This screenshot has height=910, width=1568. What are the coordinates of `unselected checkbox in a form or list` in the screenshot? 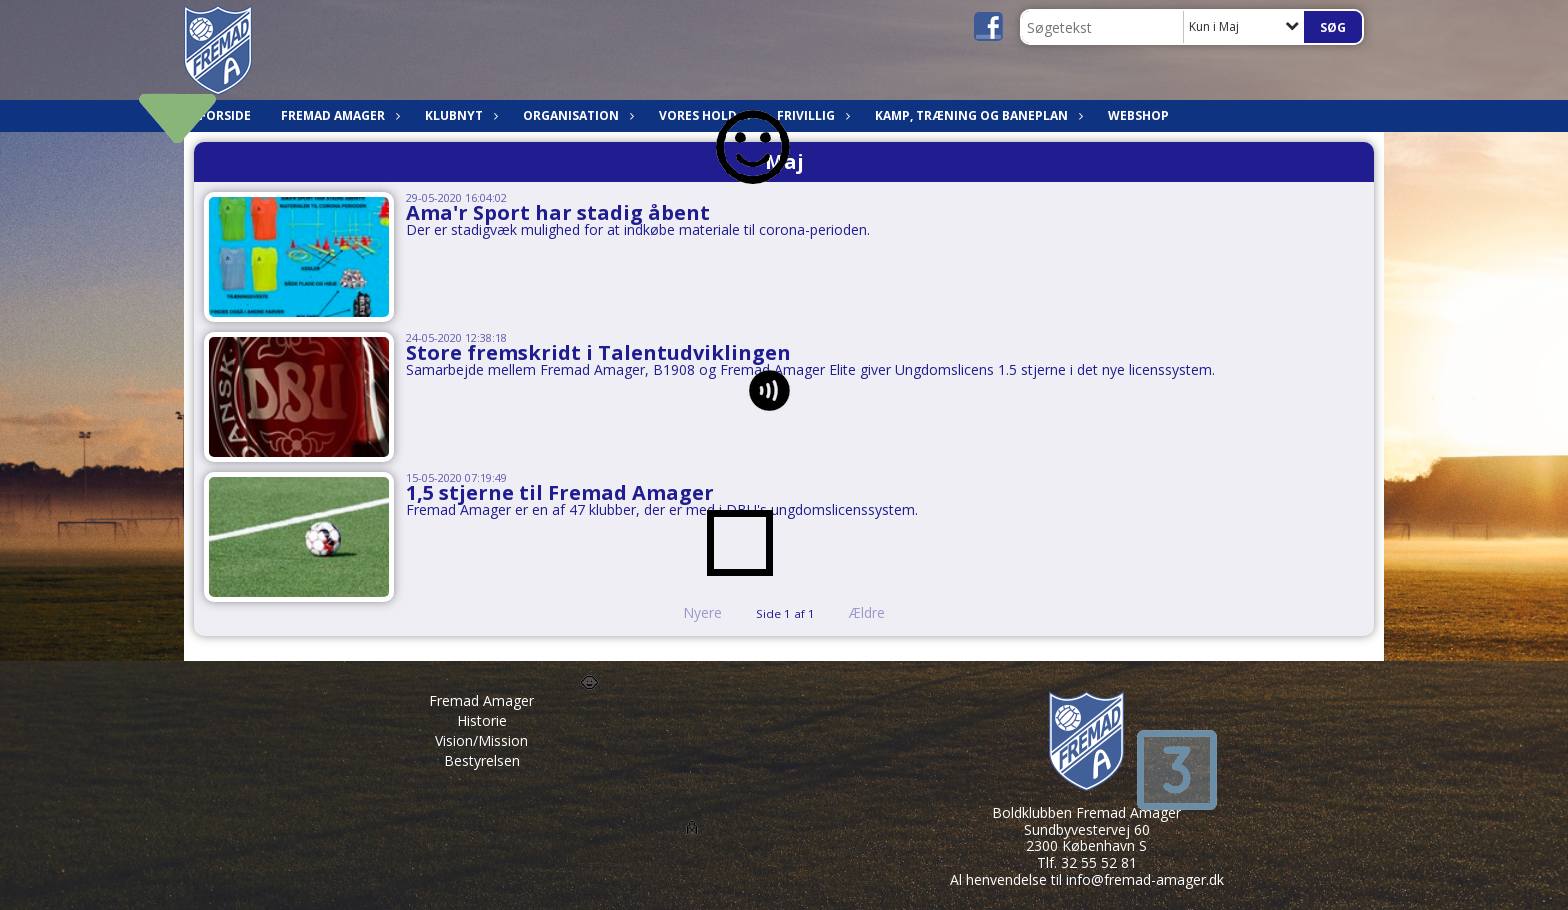 It's located at (740, 543).